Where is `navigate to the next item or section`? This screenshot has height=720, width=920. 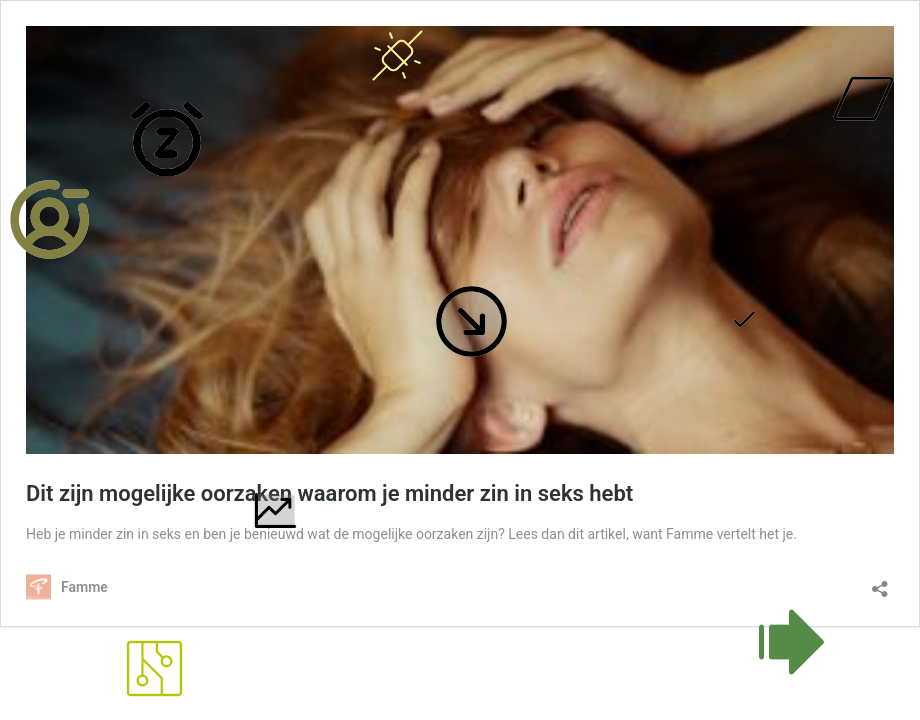
navigate to the next item or section is located at coordinates (471, 321).